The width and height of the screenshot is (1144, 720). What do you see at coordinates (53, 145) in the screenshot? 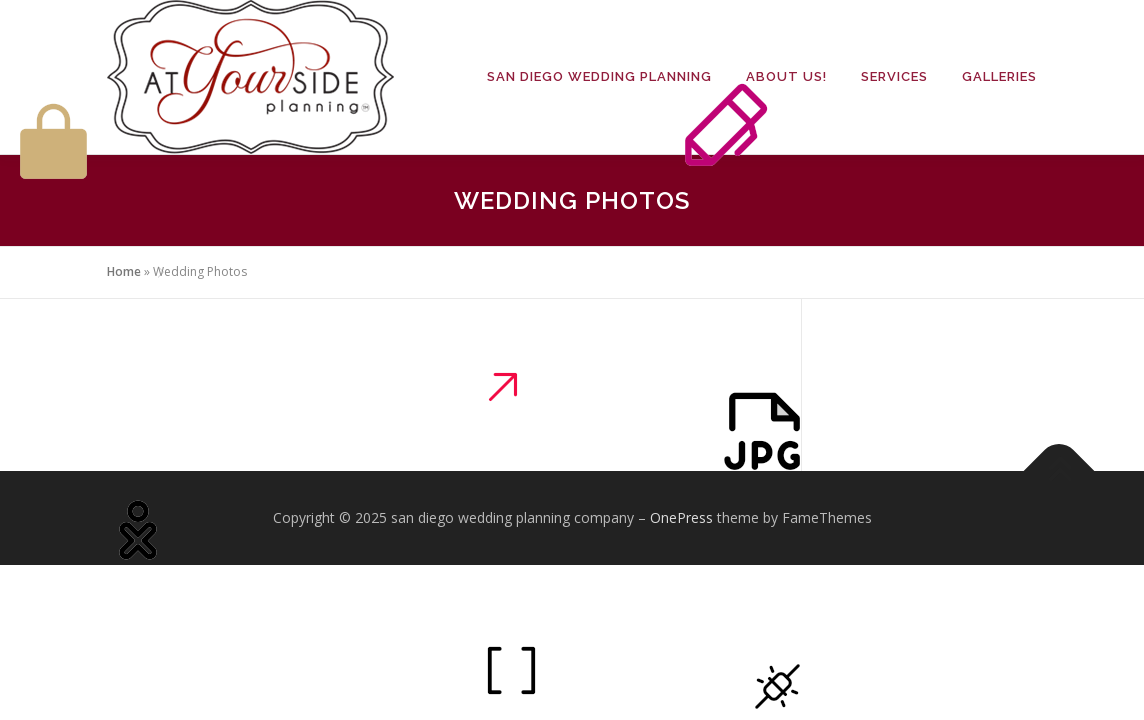
I see `locked or secured content` at bounding box center [53, 145].